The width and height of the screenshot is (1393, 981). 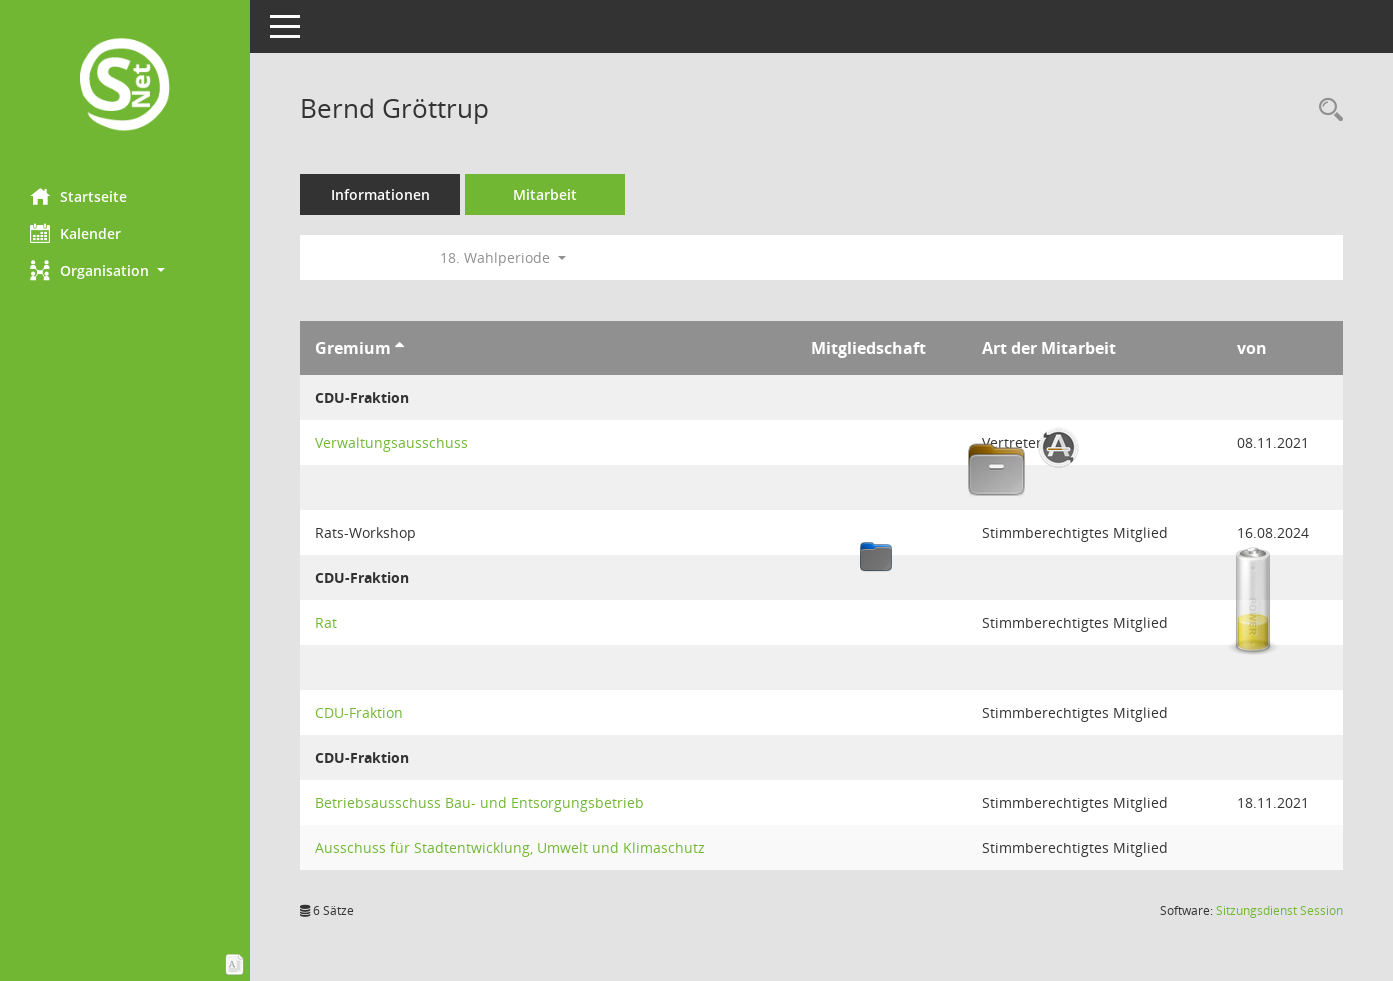 What do you see at coordinates (1058, 447) in the screenshot?
I see `check for available software updates` at bounding box center [1058, 447].